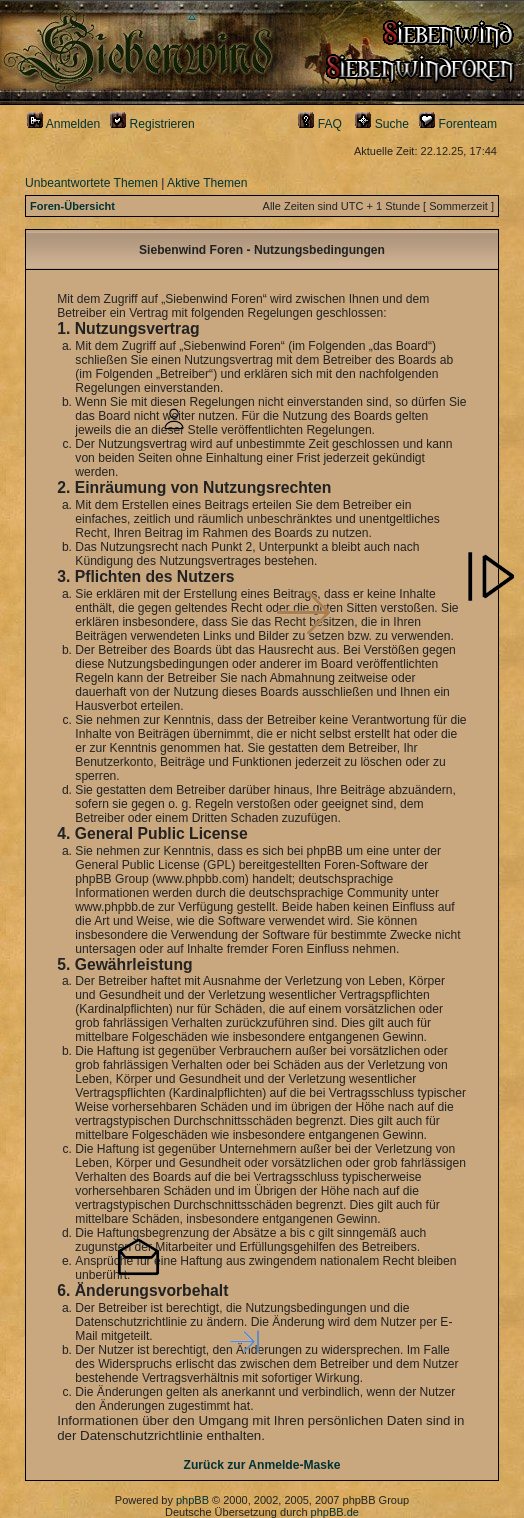  I want to click on unverified function breakpoint in debug mode, so click(192, 17).